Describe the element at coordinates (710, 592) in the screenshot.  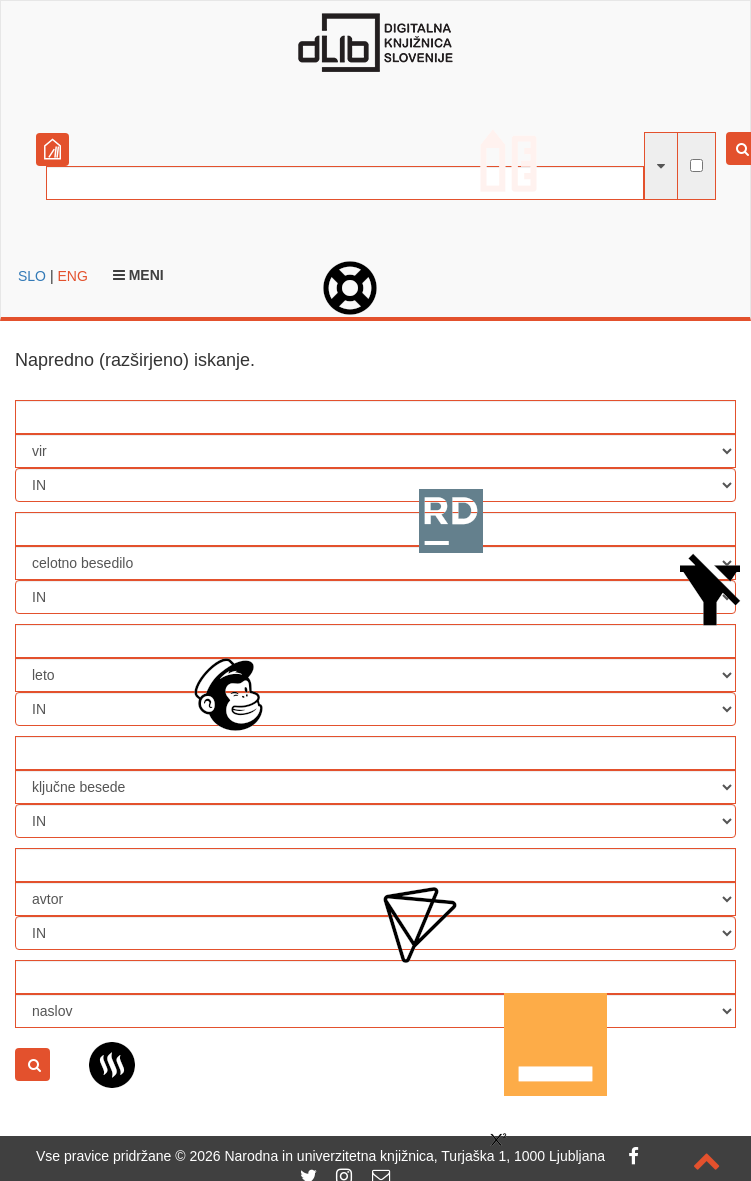
I see `clear all active filters` at that location.